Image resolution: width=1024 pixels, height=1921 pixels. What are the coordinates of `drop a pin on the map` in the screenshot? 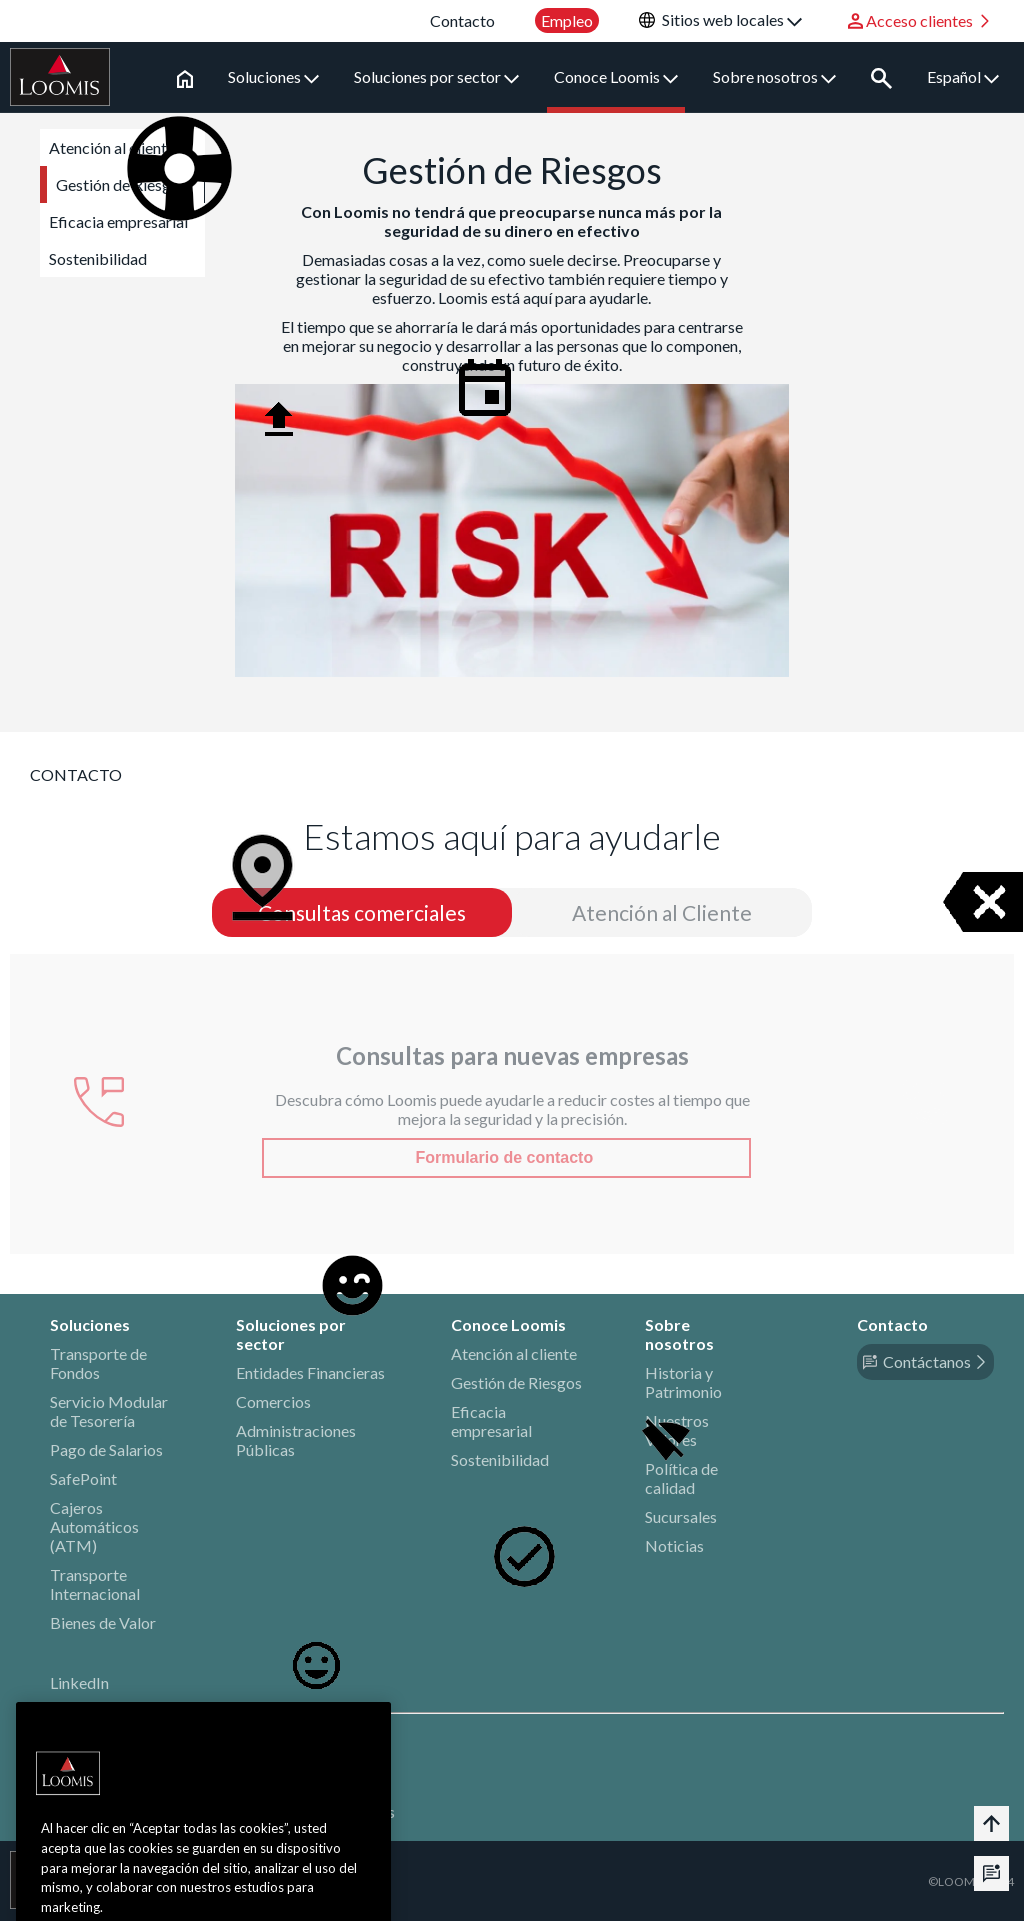 It's located at (262, 877).